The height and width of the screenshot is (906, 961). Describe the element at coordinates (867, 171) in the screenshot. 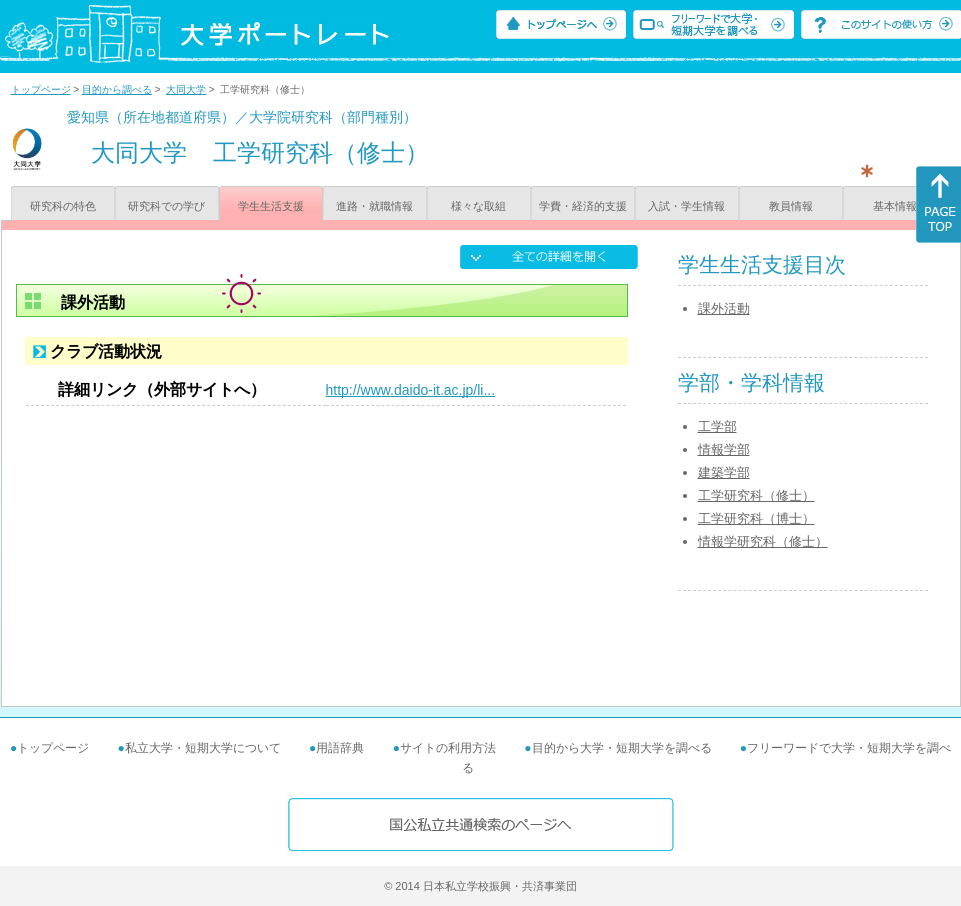

I see `access emergency medical services or health information` at that location.